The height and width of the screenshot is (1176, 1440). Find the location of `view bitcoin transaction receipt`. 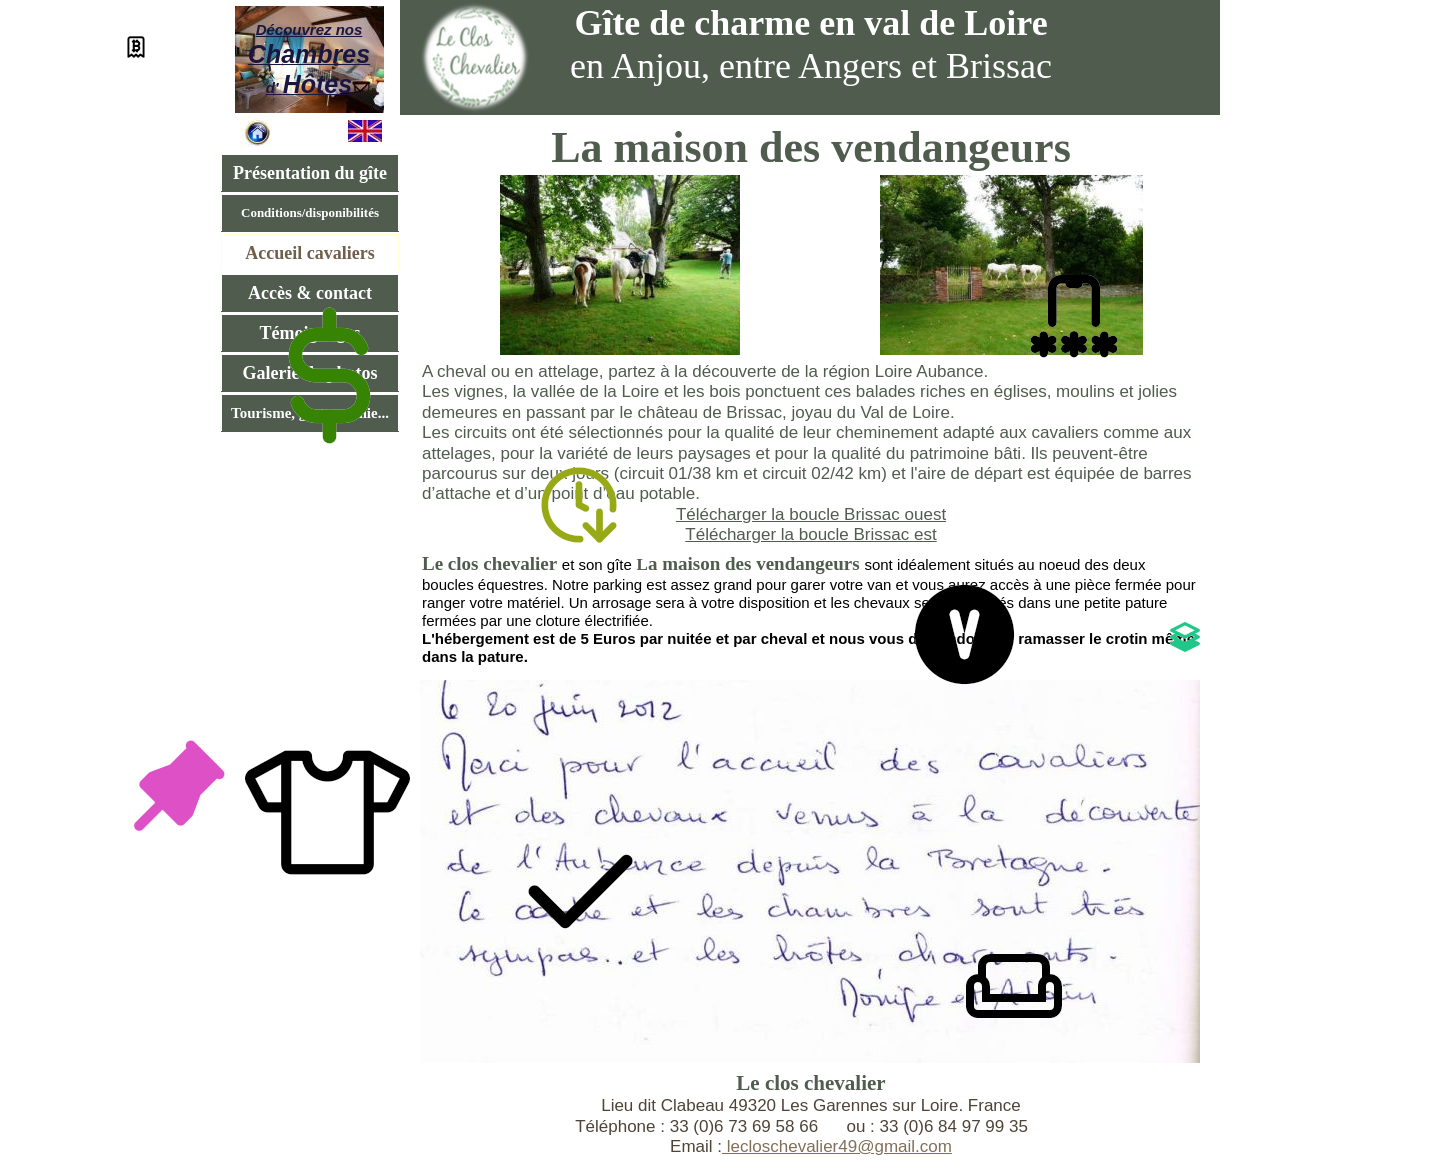

view bitcoin transaction receipt is located at coordinates (136, 47).